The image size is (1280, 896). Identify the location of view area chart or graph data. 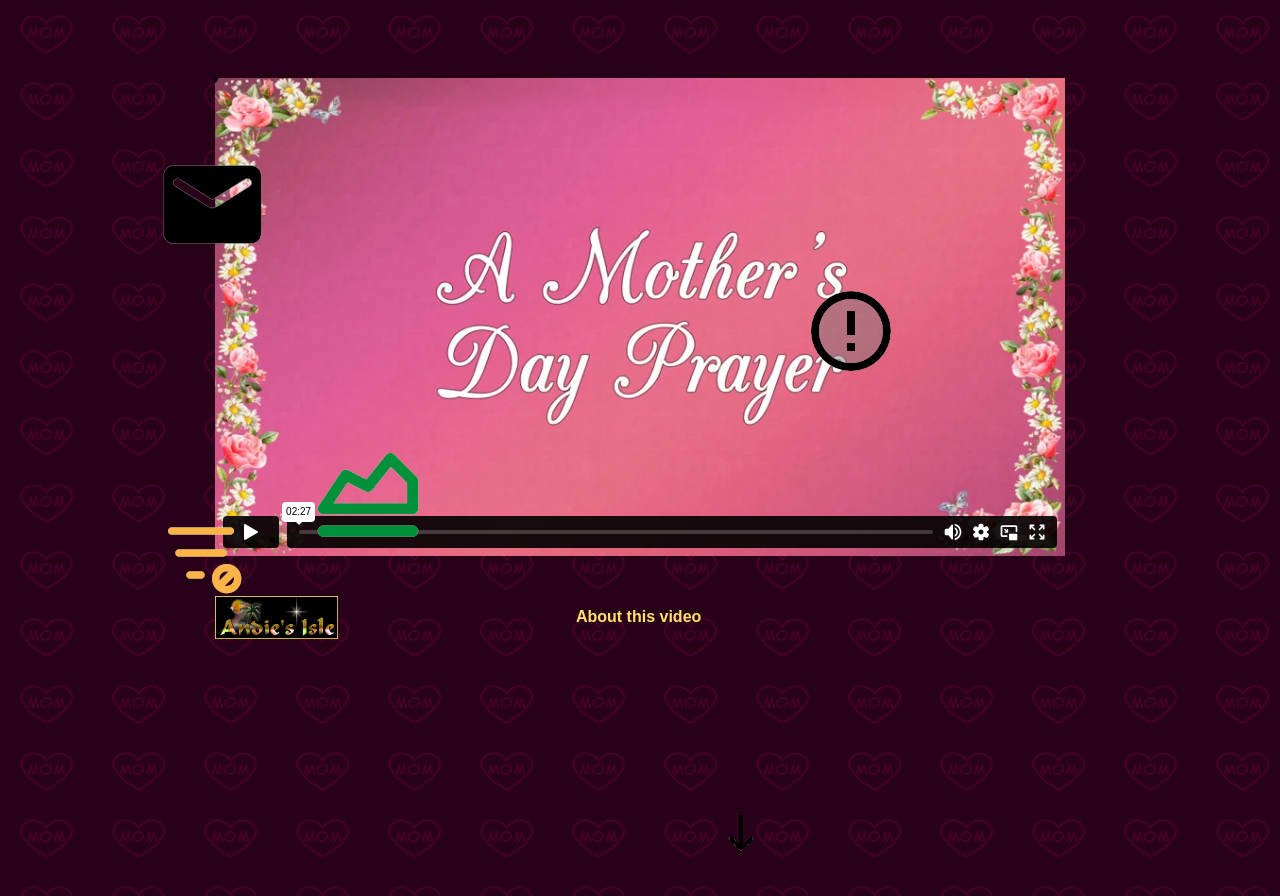
(368, 492).